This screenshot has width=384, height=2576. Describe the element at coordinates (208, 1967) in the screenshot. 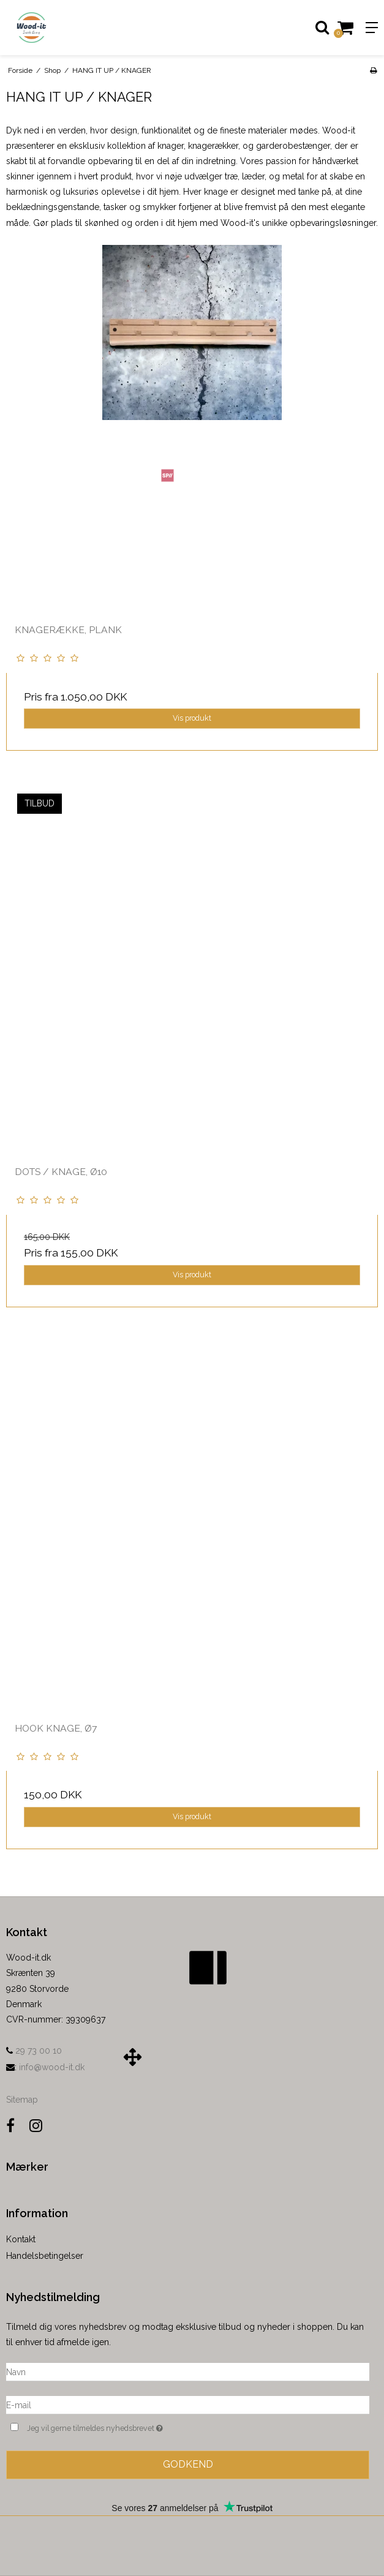

I see `switch to right sidebar layout` at that location.